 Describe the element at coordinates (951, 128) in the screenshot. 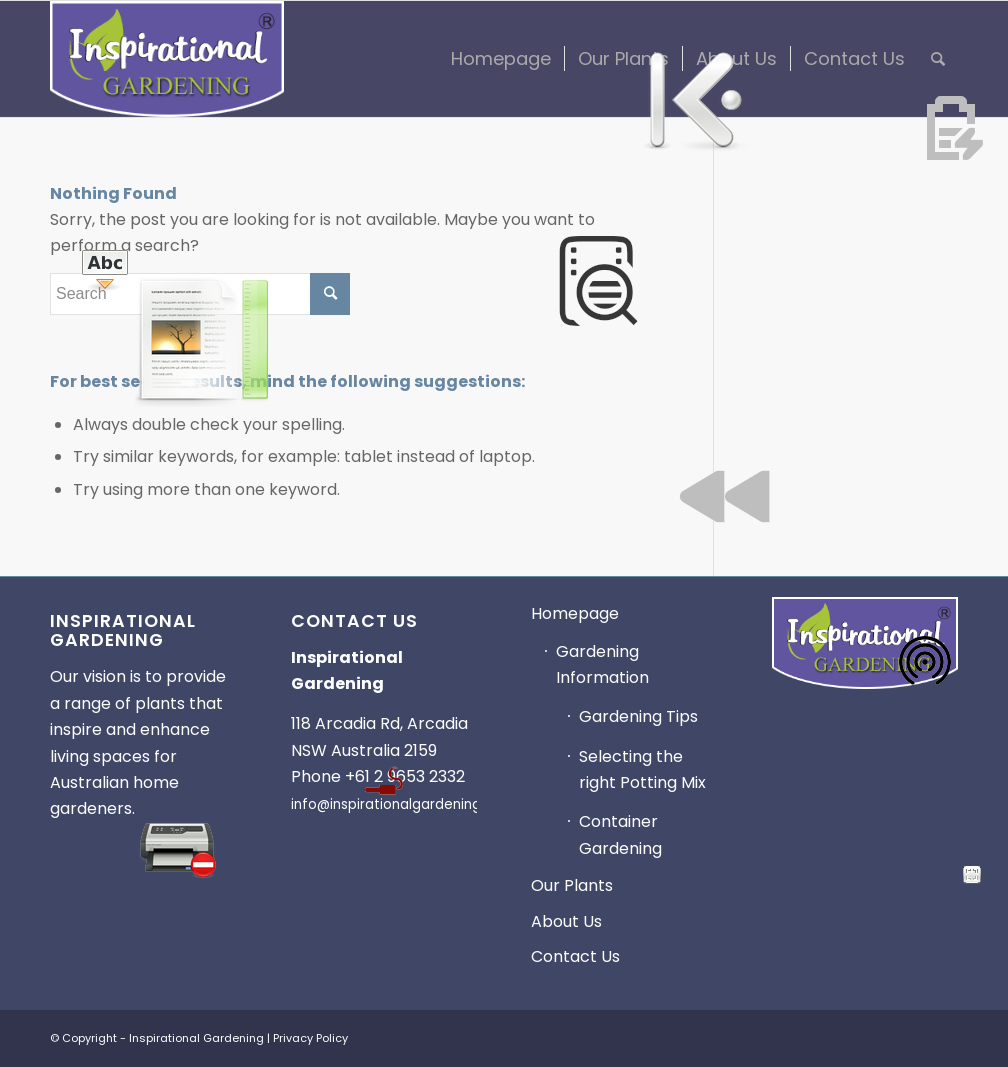

I see `battery is charging with good charge level` at that location.